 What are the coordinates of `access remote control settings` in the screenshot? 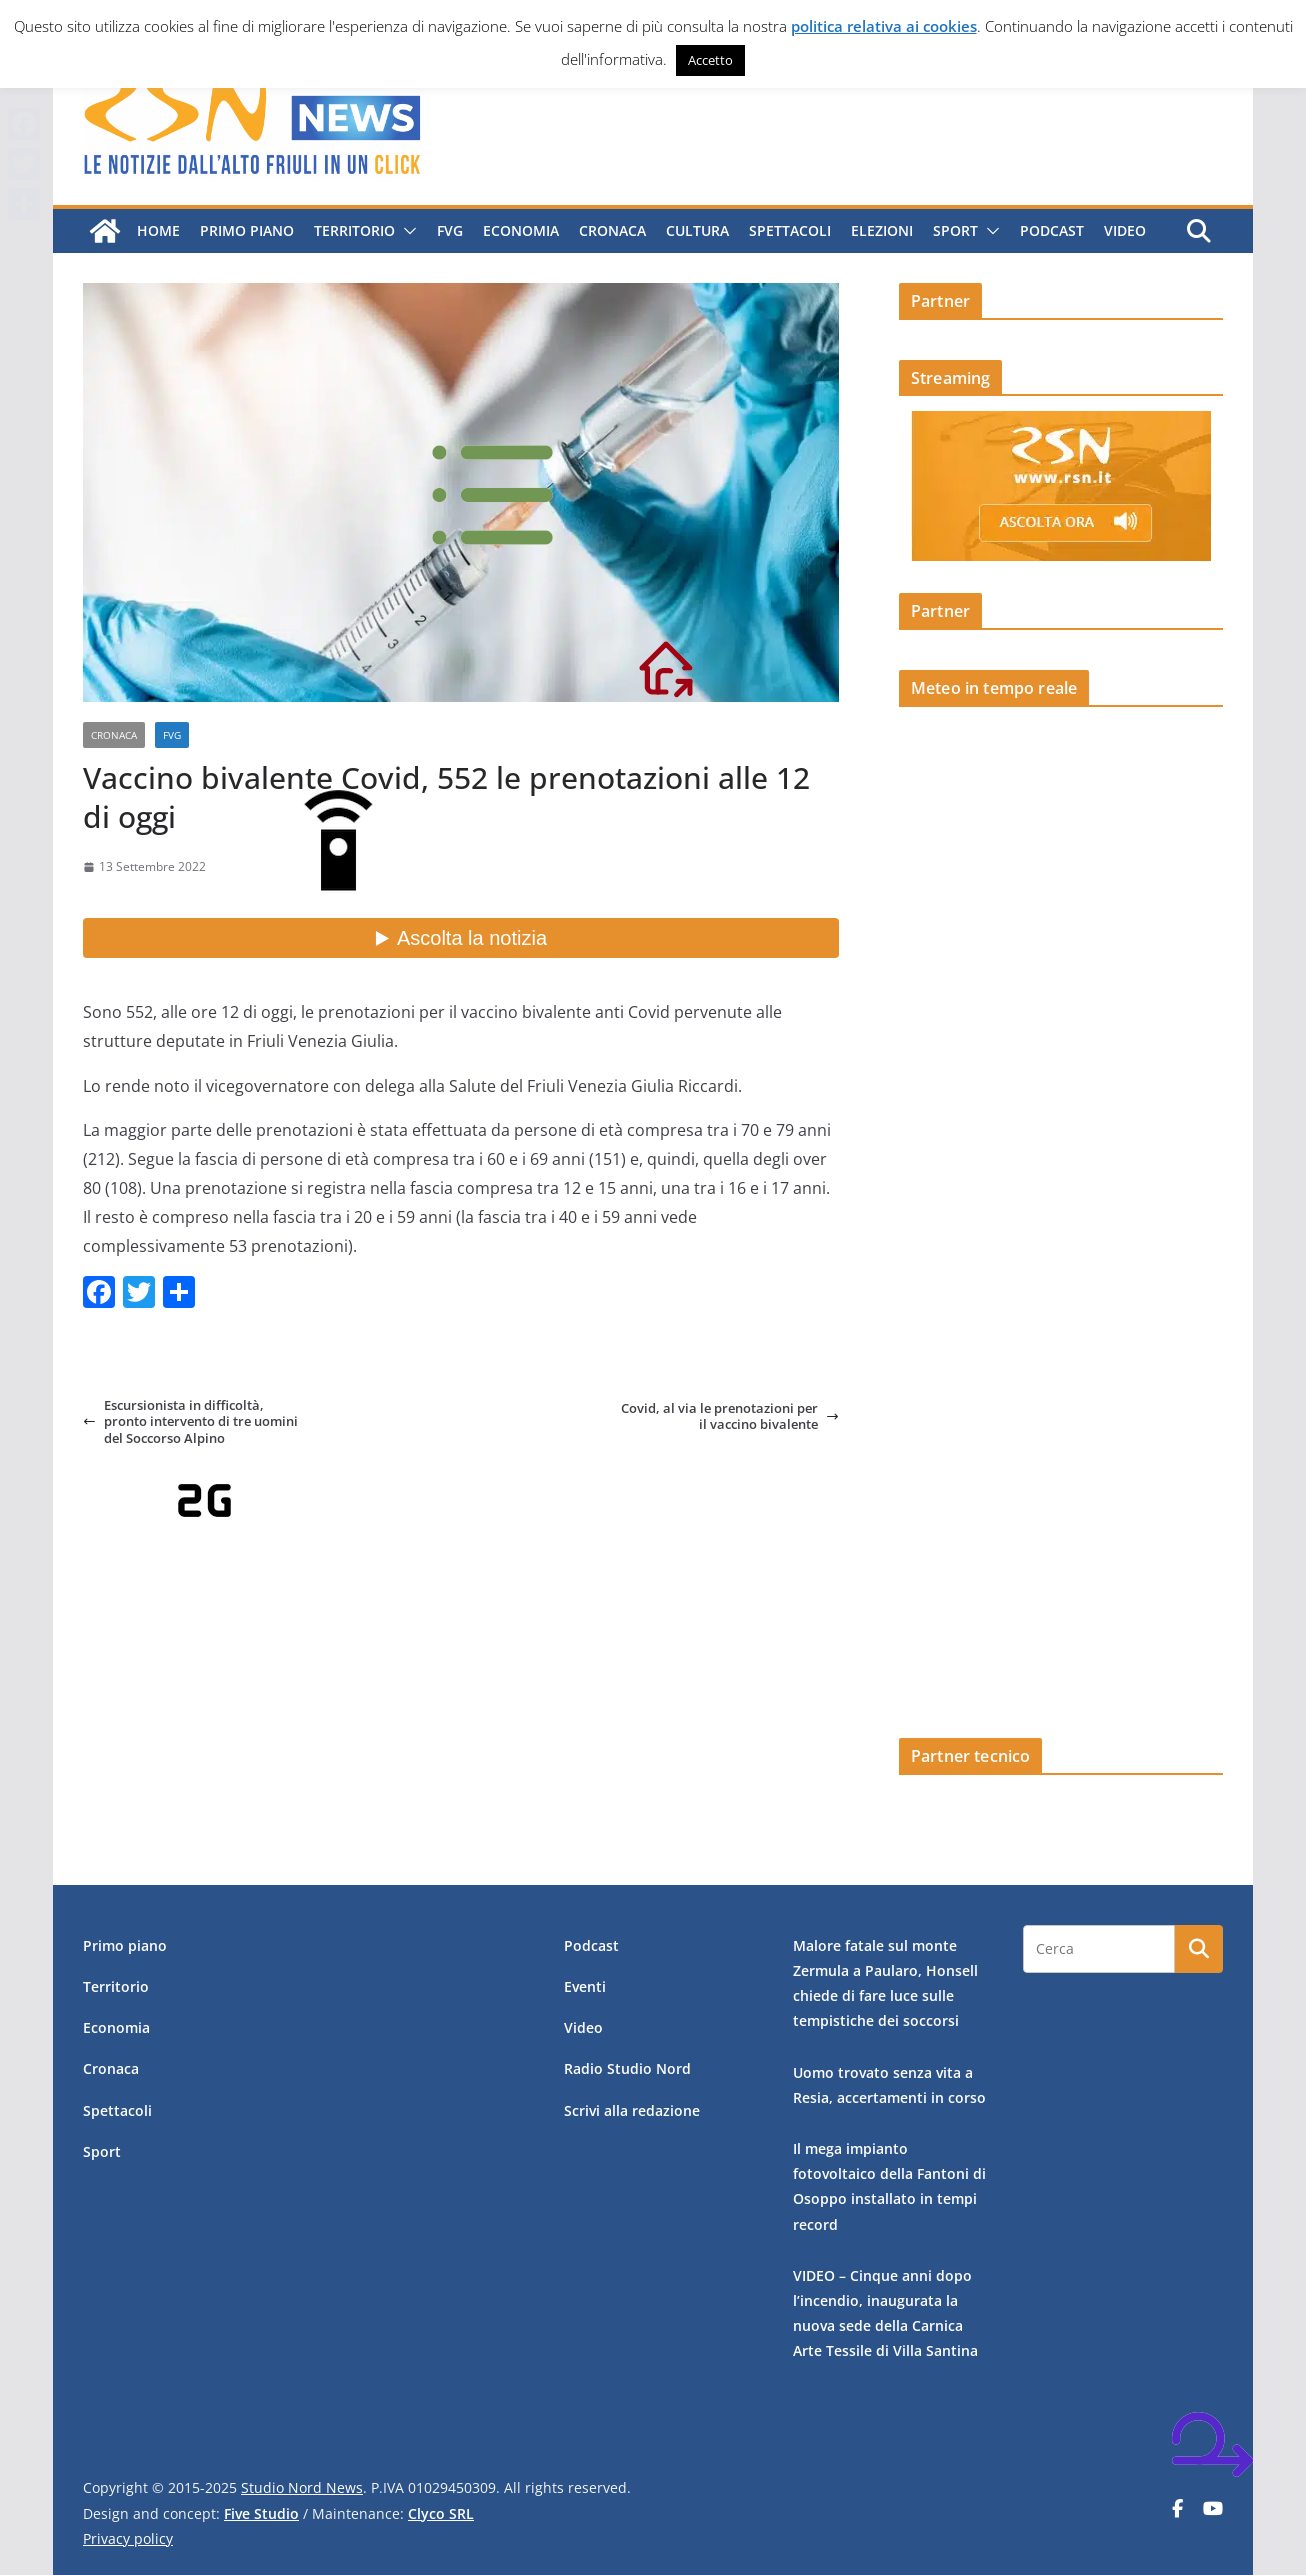 It's located at (338, 842).